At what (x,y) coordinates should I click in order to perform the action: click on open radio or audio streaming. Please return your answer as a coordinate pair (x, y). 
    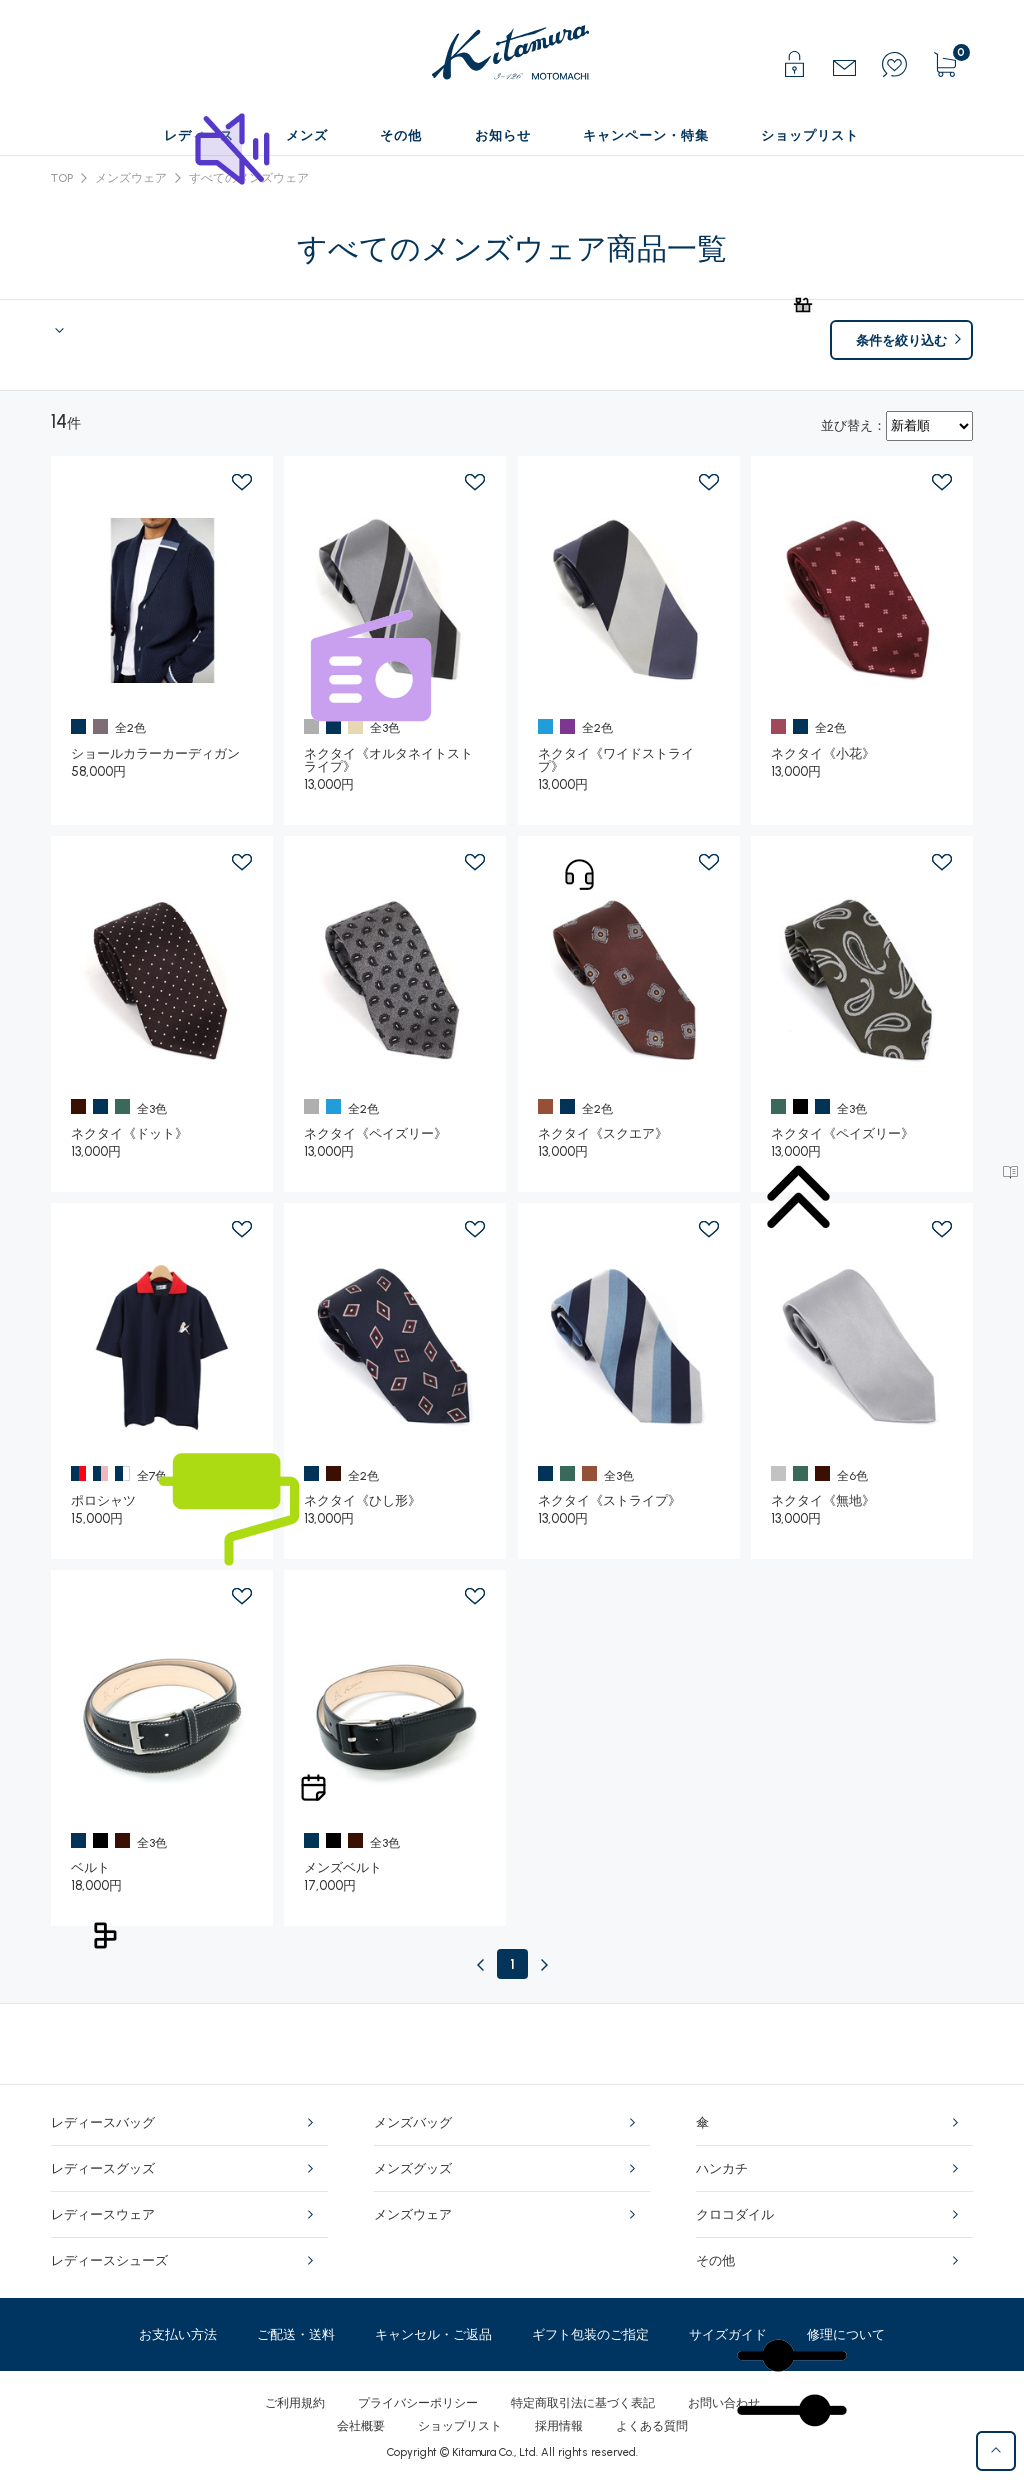
    Looking at the image, I should click on (371, 675).